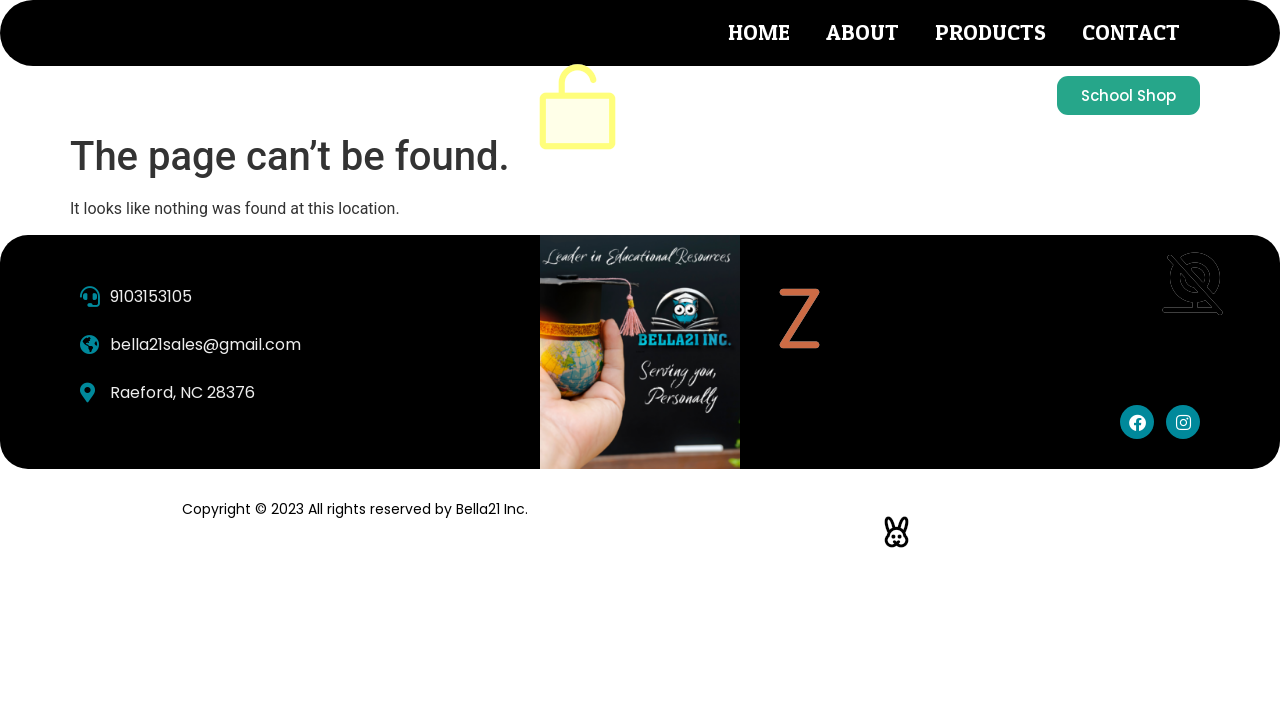 The height and width of the screenshot is (720, 1280). Describe the element at coordinates (1195, 285) in the screenshot. I see `camera is disabled or turned off` at that location.